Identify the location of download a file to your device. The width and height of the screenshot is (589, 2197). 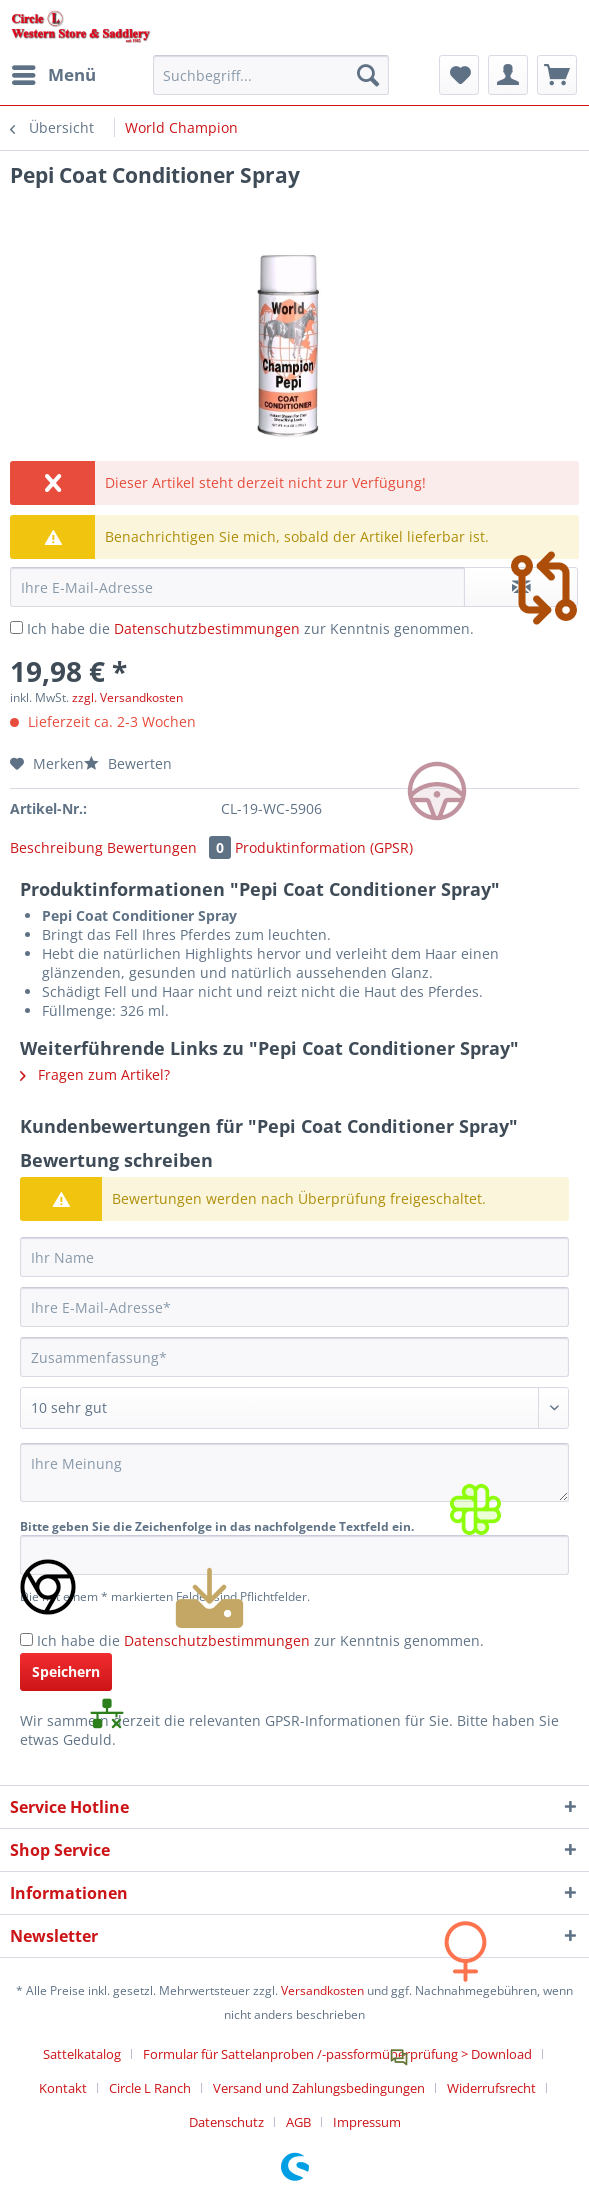
(209, 1601).